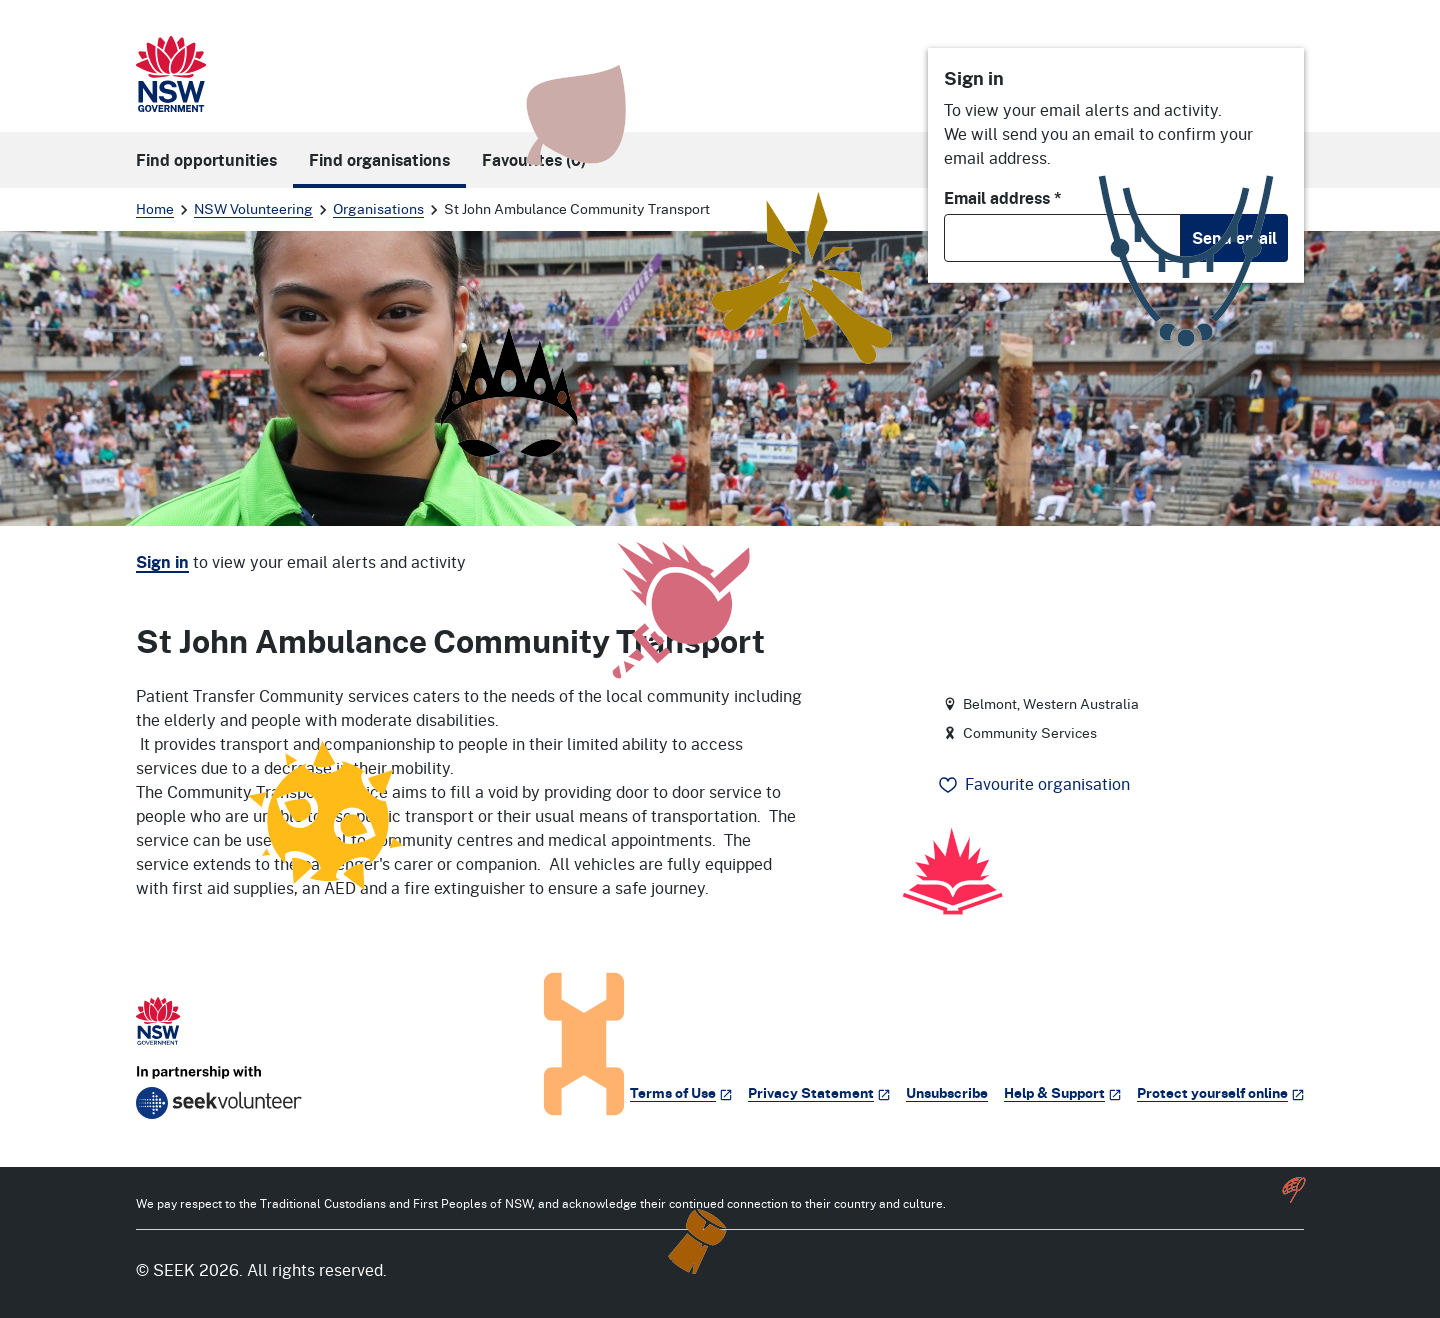  Describe the element at coordinates (510, 396) in the screenshot. I see `indicates premium or VIP membership status` at that location.